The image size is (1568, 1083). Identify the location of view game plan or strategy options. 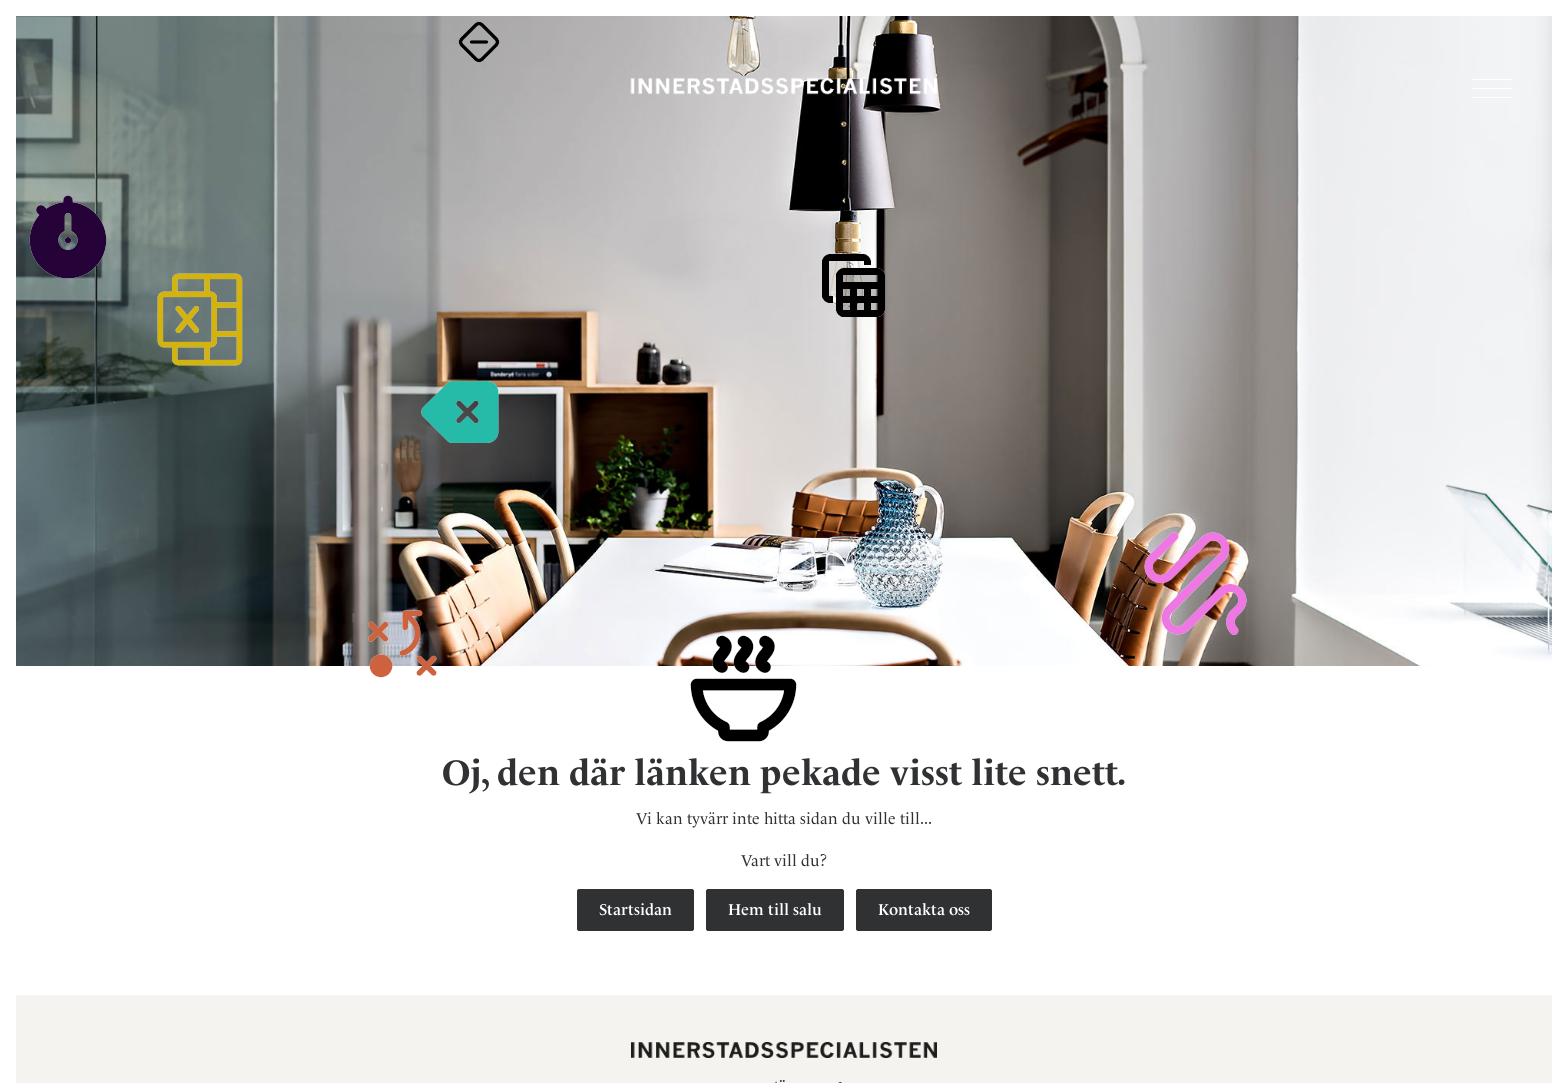
(399, 644).